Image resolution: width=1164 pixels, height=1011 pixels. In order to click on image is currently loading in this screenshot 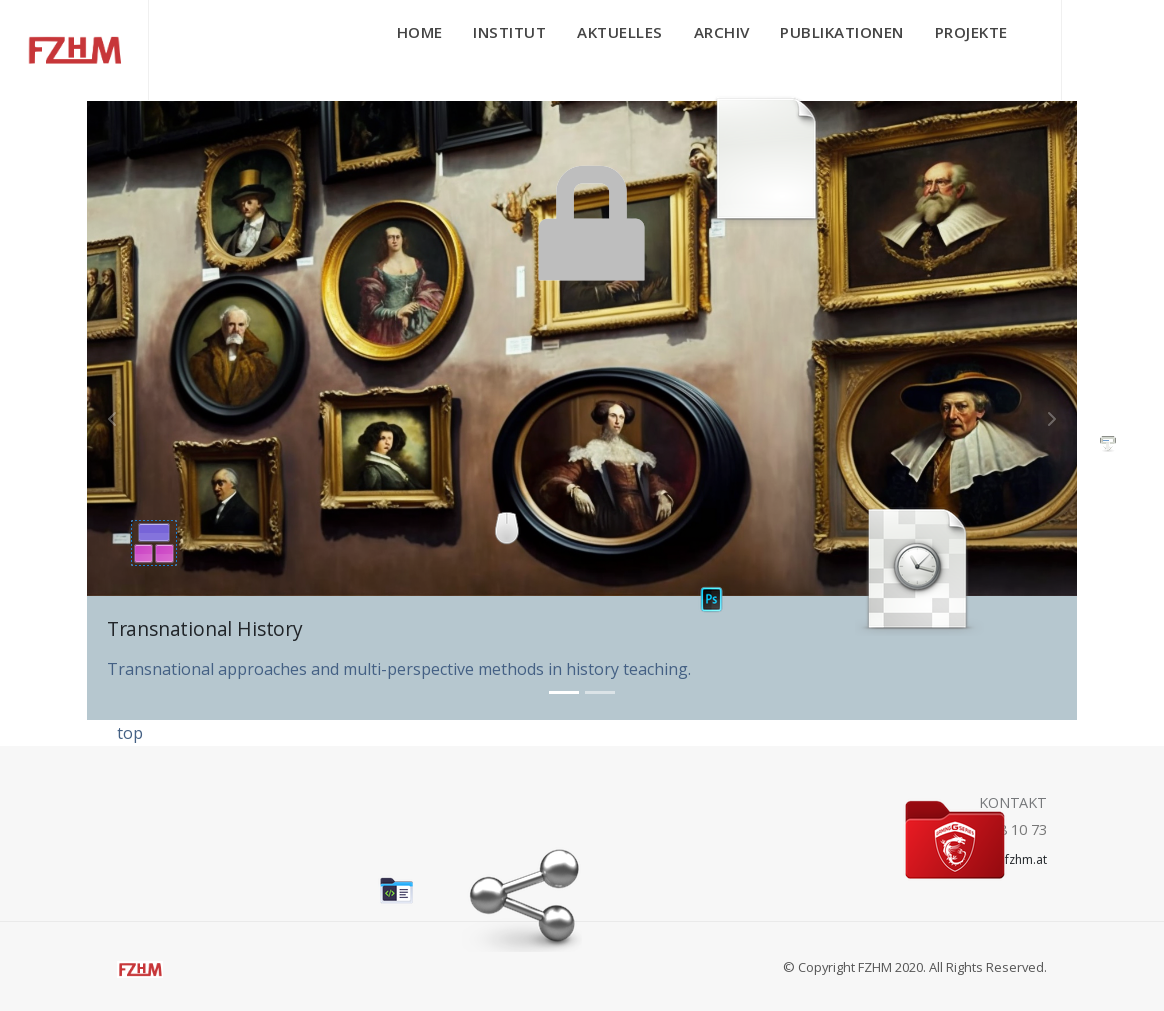, I will do `click(919, 568)`.